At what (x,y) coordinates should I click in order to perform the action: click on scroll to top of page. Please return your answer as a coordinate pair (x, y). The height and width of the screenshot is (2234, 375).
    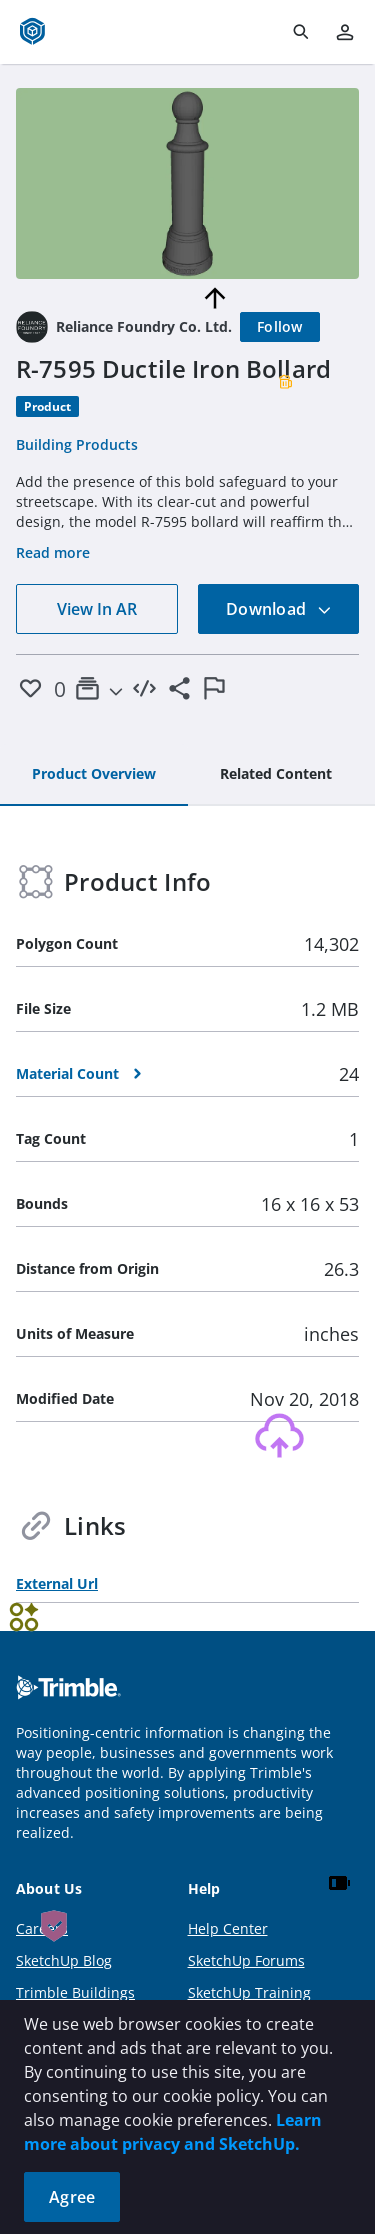
    Looking at the image, I should click on (215, 298).